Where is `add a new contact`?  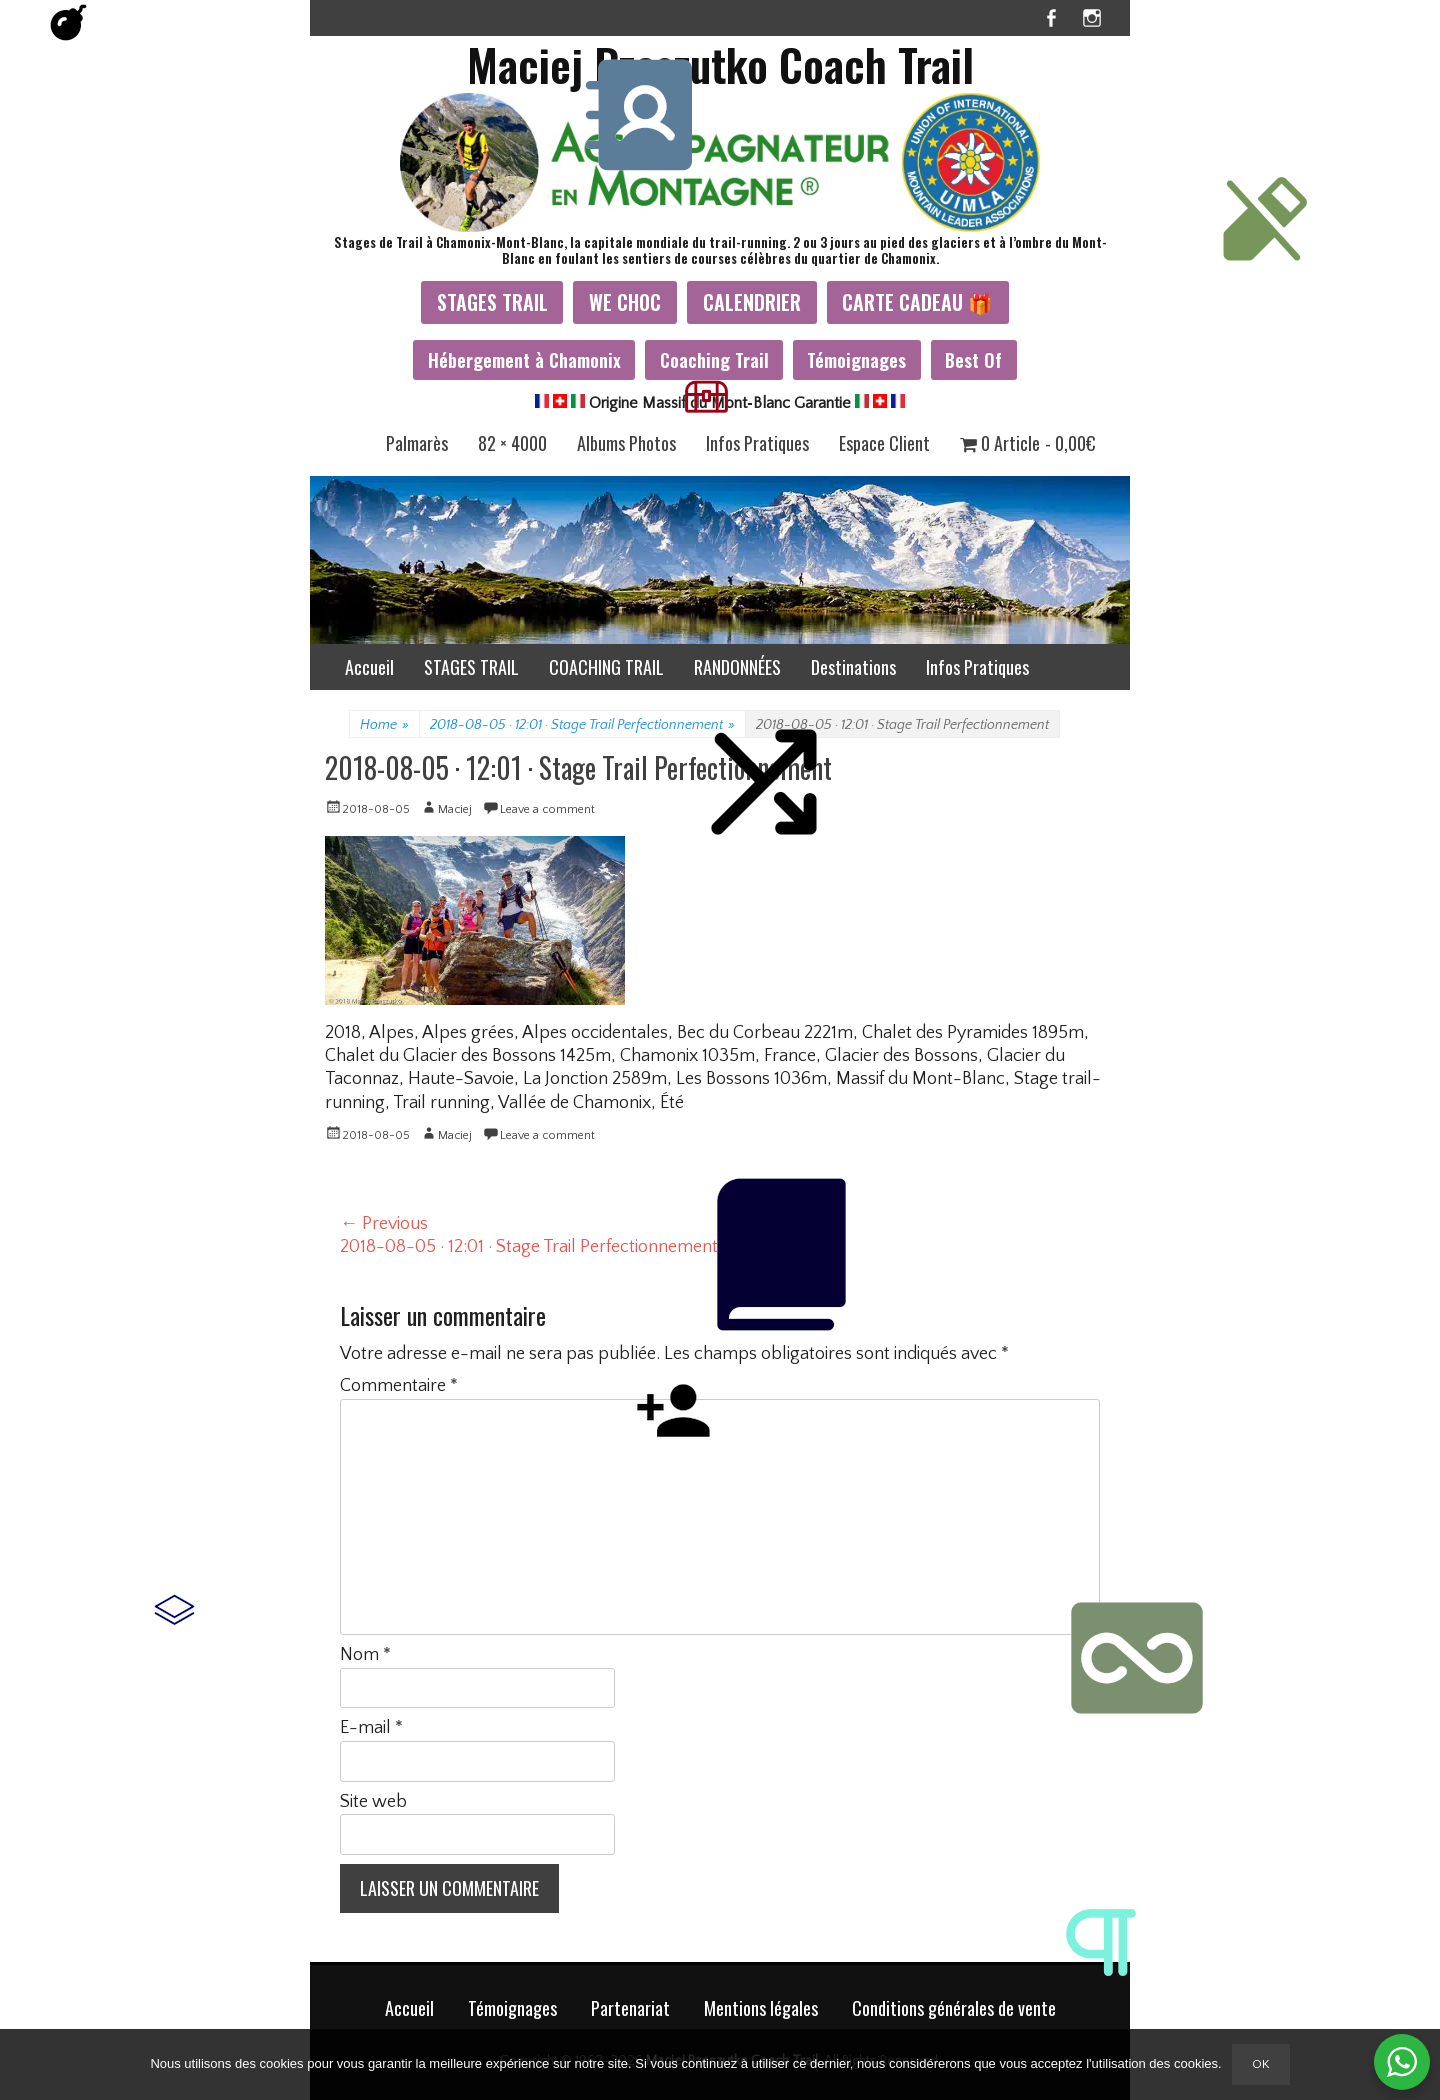
add a new contact is located at coordinates (673, 1410).